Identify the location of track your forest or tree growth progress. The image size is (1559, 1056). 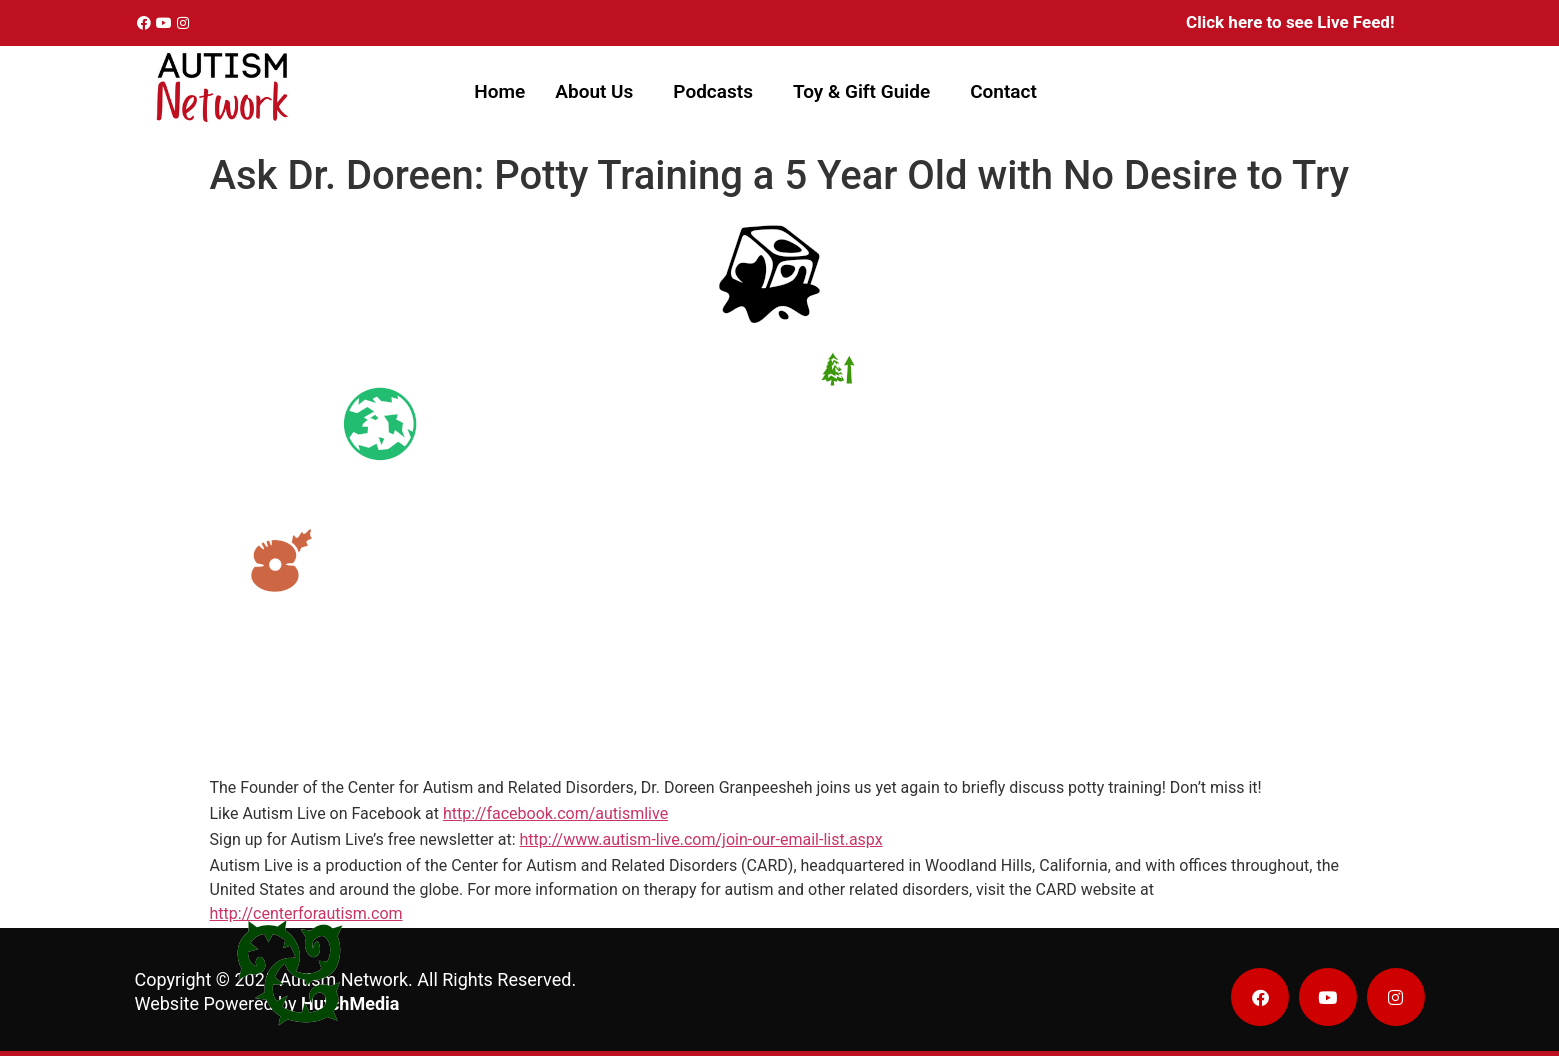
(838, 369).